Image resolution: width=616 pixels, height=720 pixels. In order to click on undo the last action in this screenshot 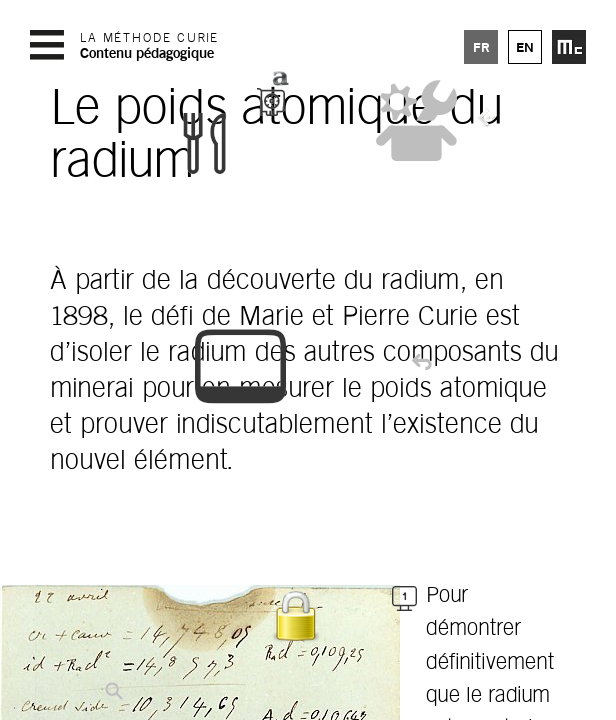, I will do `click(422, 362)`.